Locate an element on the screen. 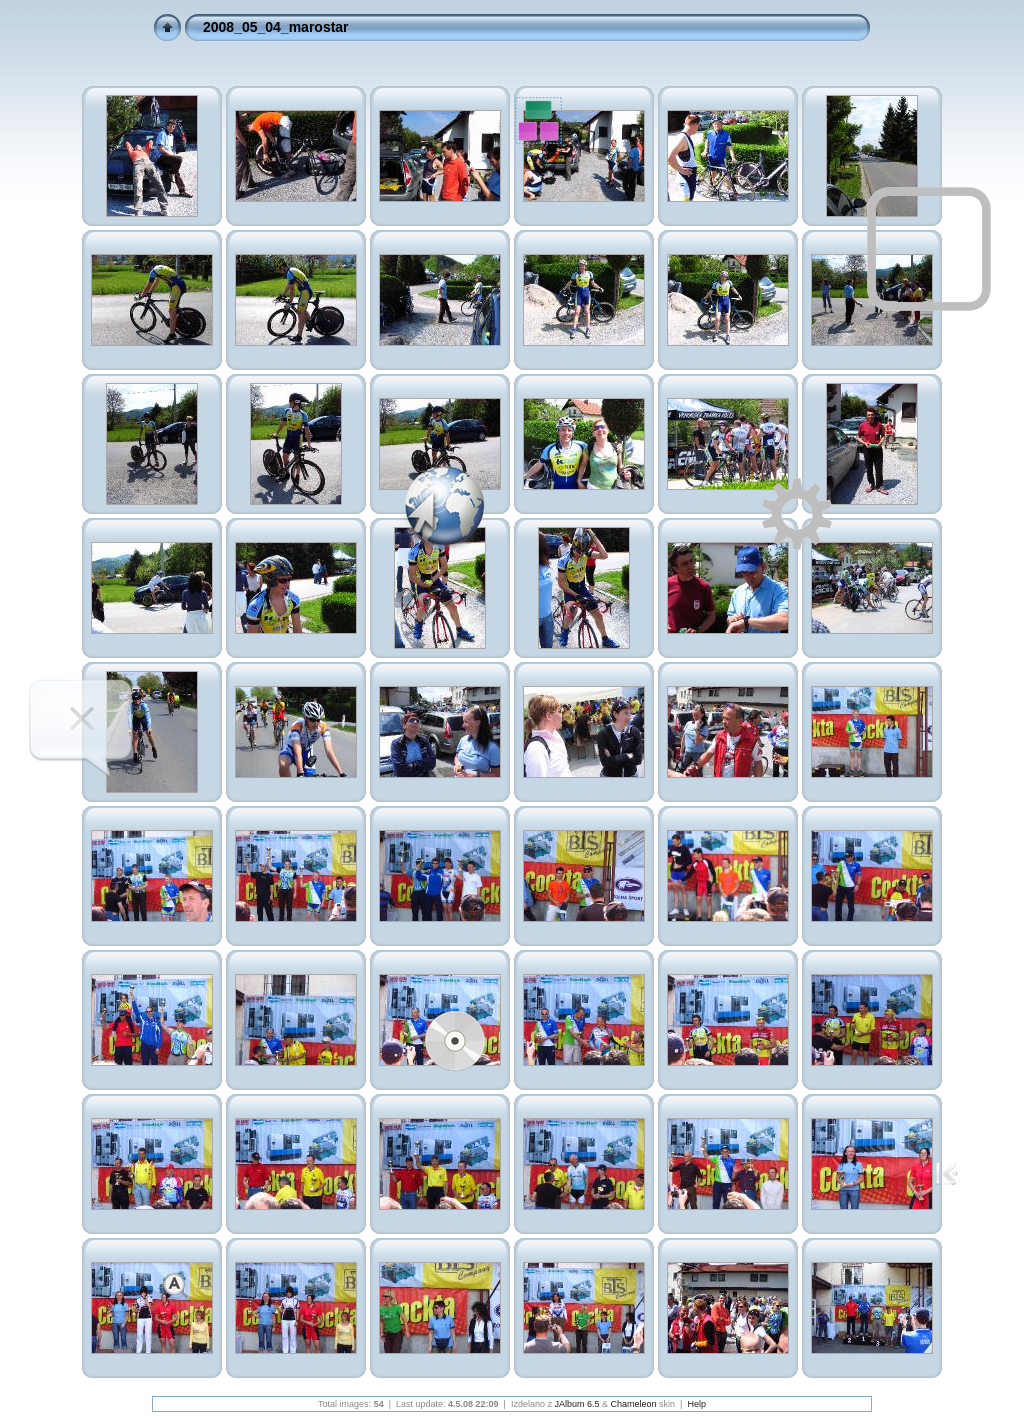 The height and width of the screenshot is (1420, 1024). search for text or content is located at coordinates (175, 1285).